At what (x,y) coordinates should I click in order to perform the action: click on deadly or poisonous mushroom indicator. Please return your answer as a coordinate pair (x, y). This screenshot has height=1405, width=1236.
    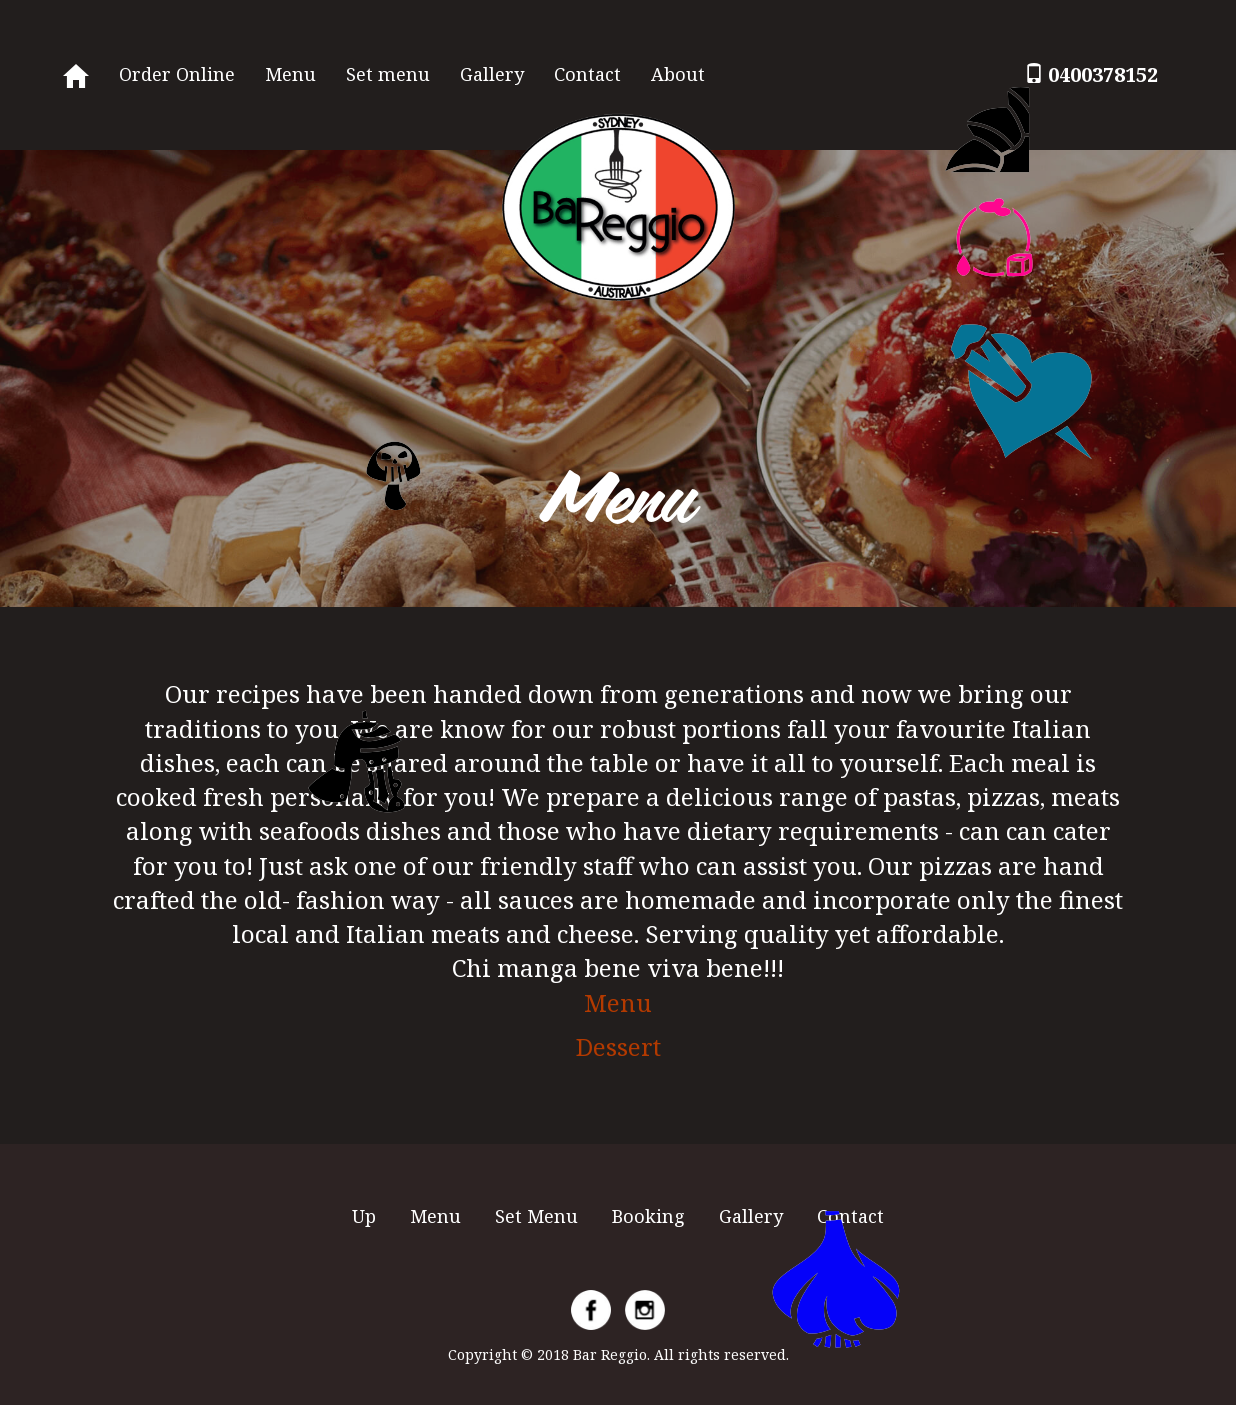
    Looking at the image, I should click on (393, 476).